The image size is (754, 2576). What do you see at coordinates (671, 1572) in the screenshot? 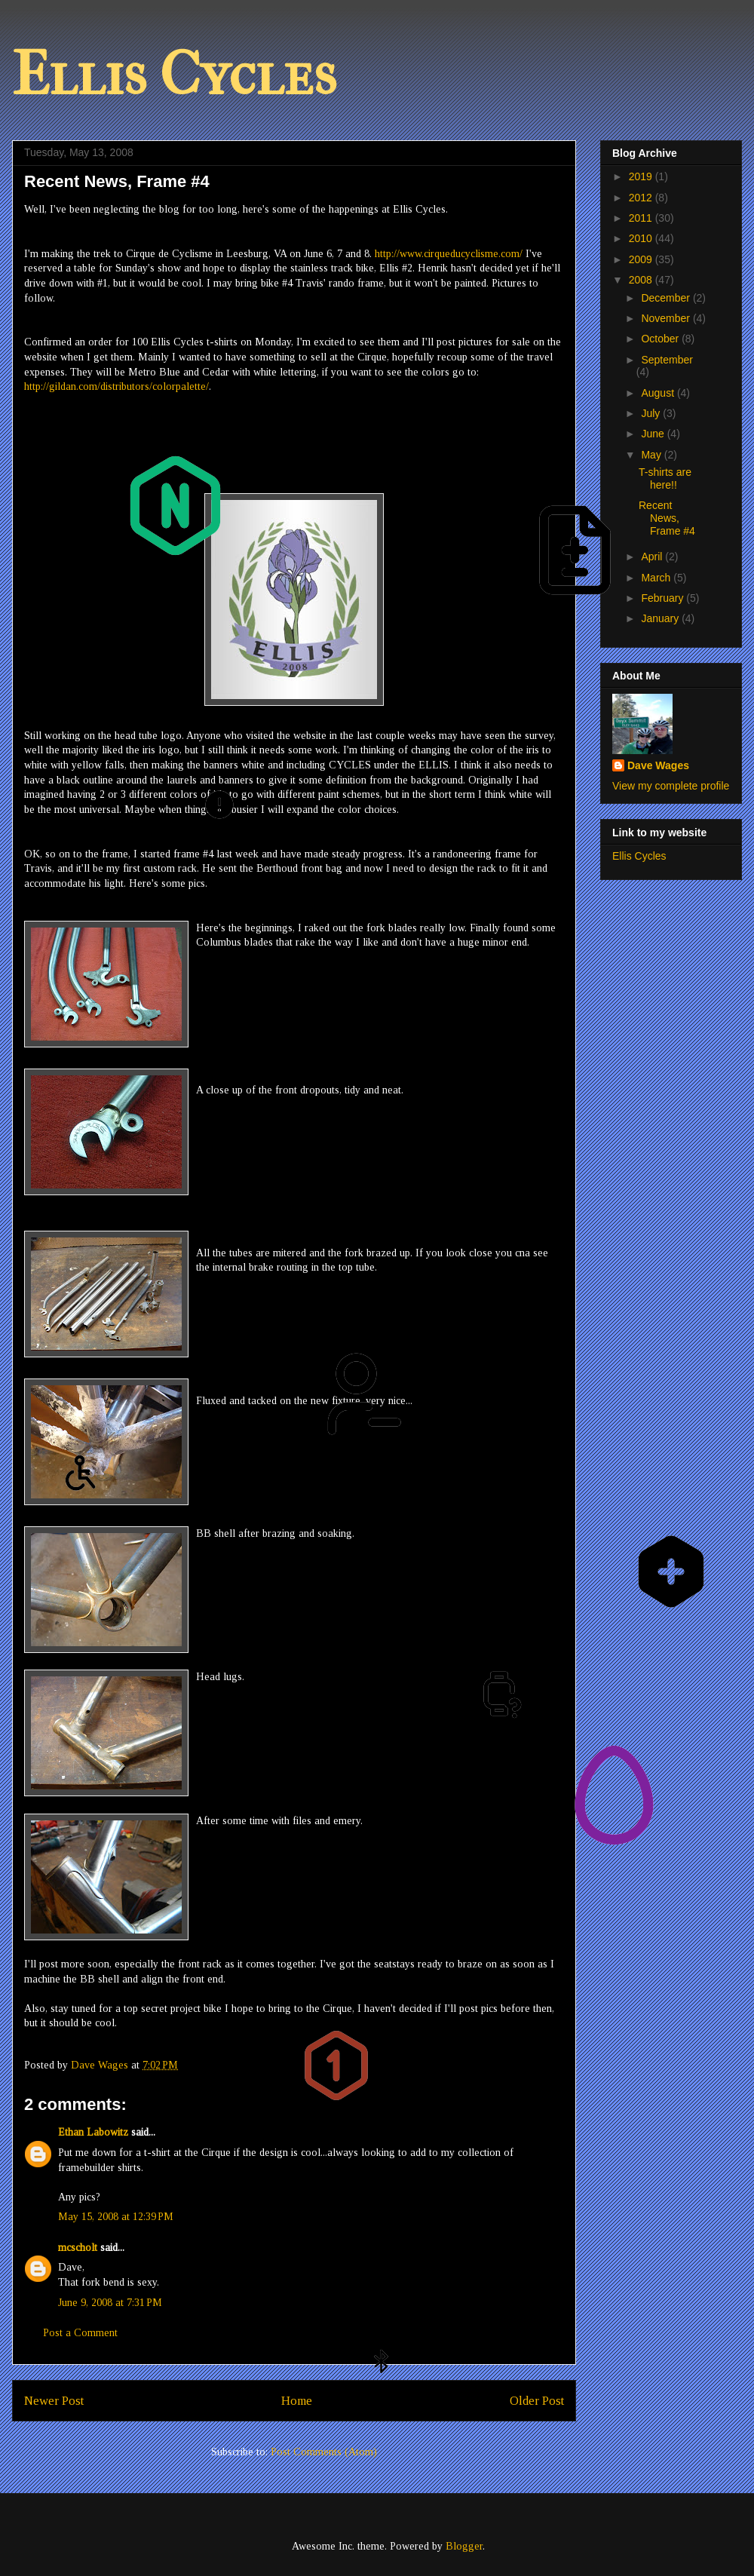
I see `add a new item or module` at bounding box center [671, 1572].